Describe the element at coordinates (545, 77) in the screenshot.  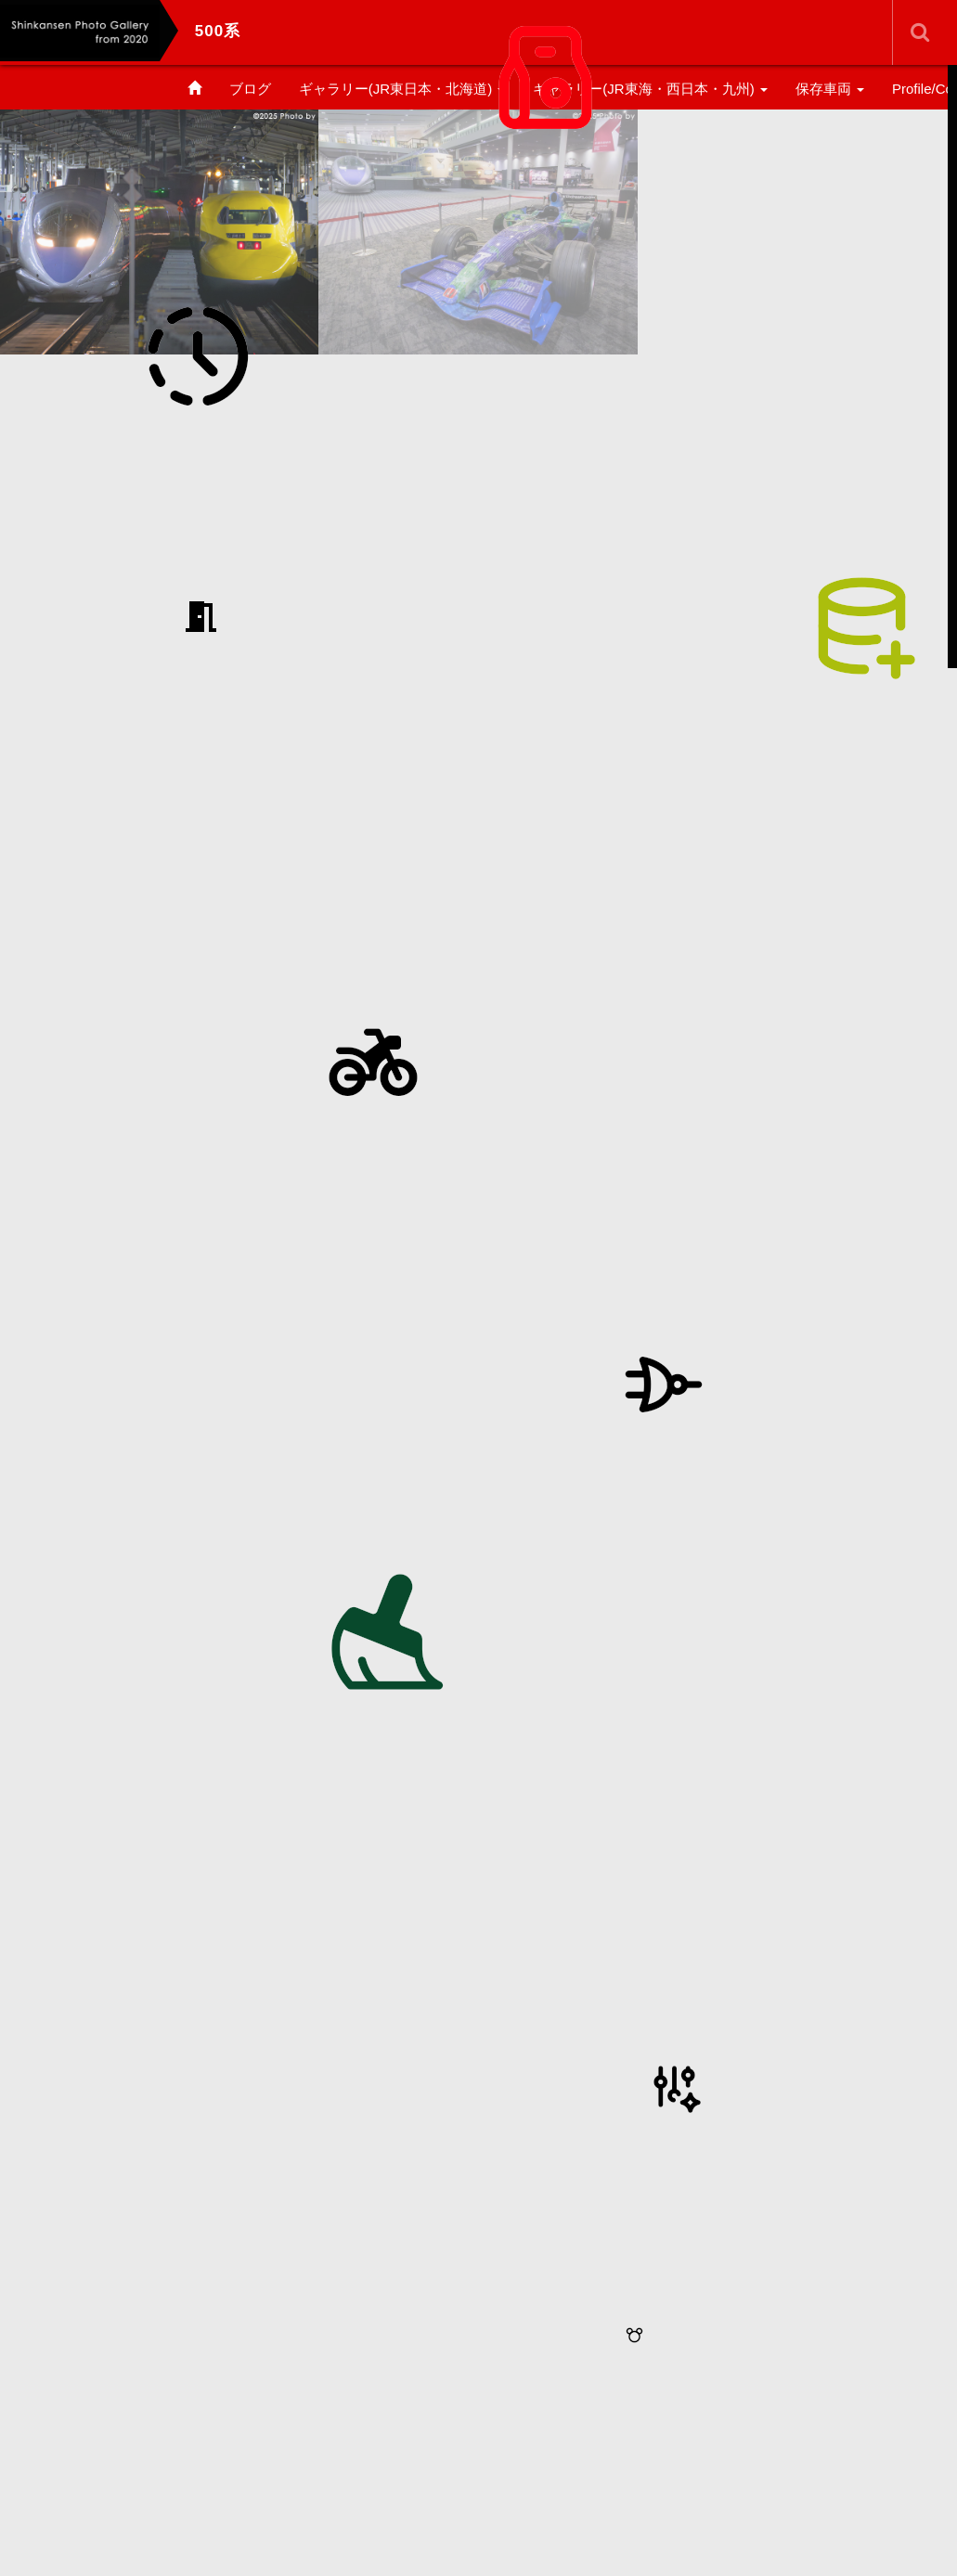
I see `view your shopping bag` at that location.